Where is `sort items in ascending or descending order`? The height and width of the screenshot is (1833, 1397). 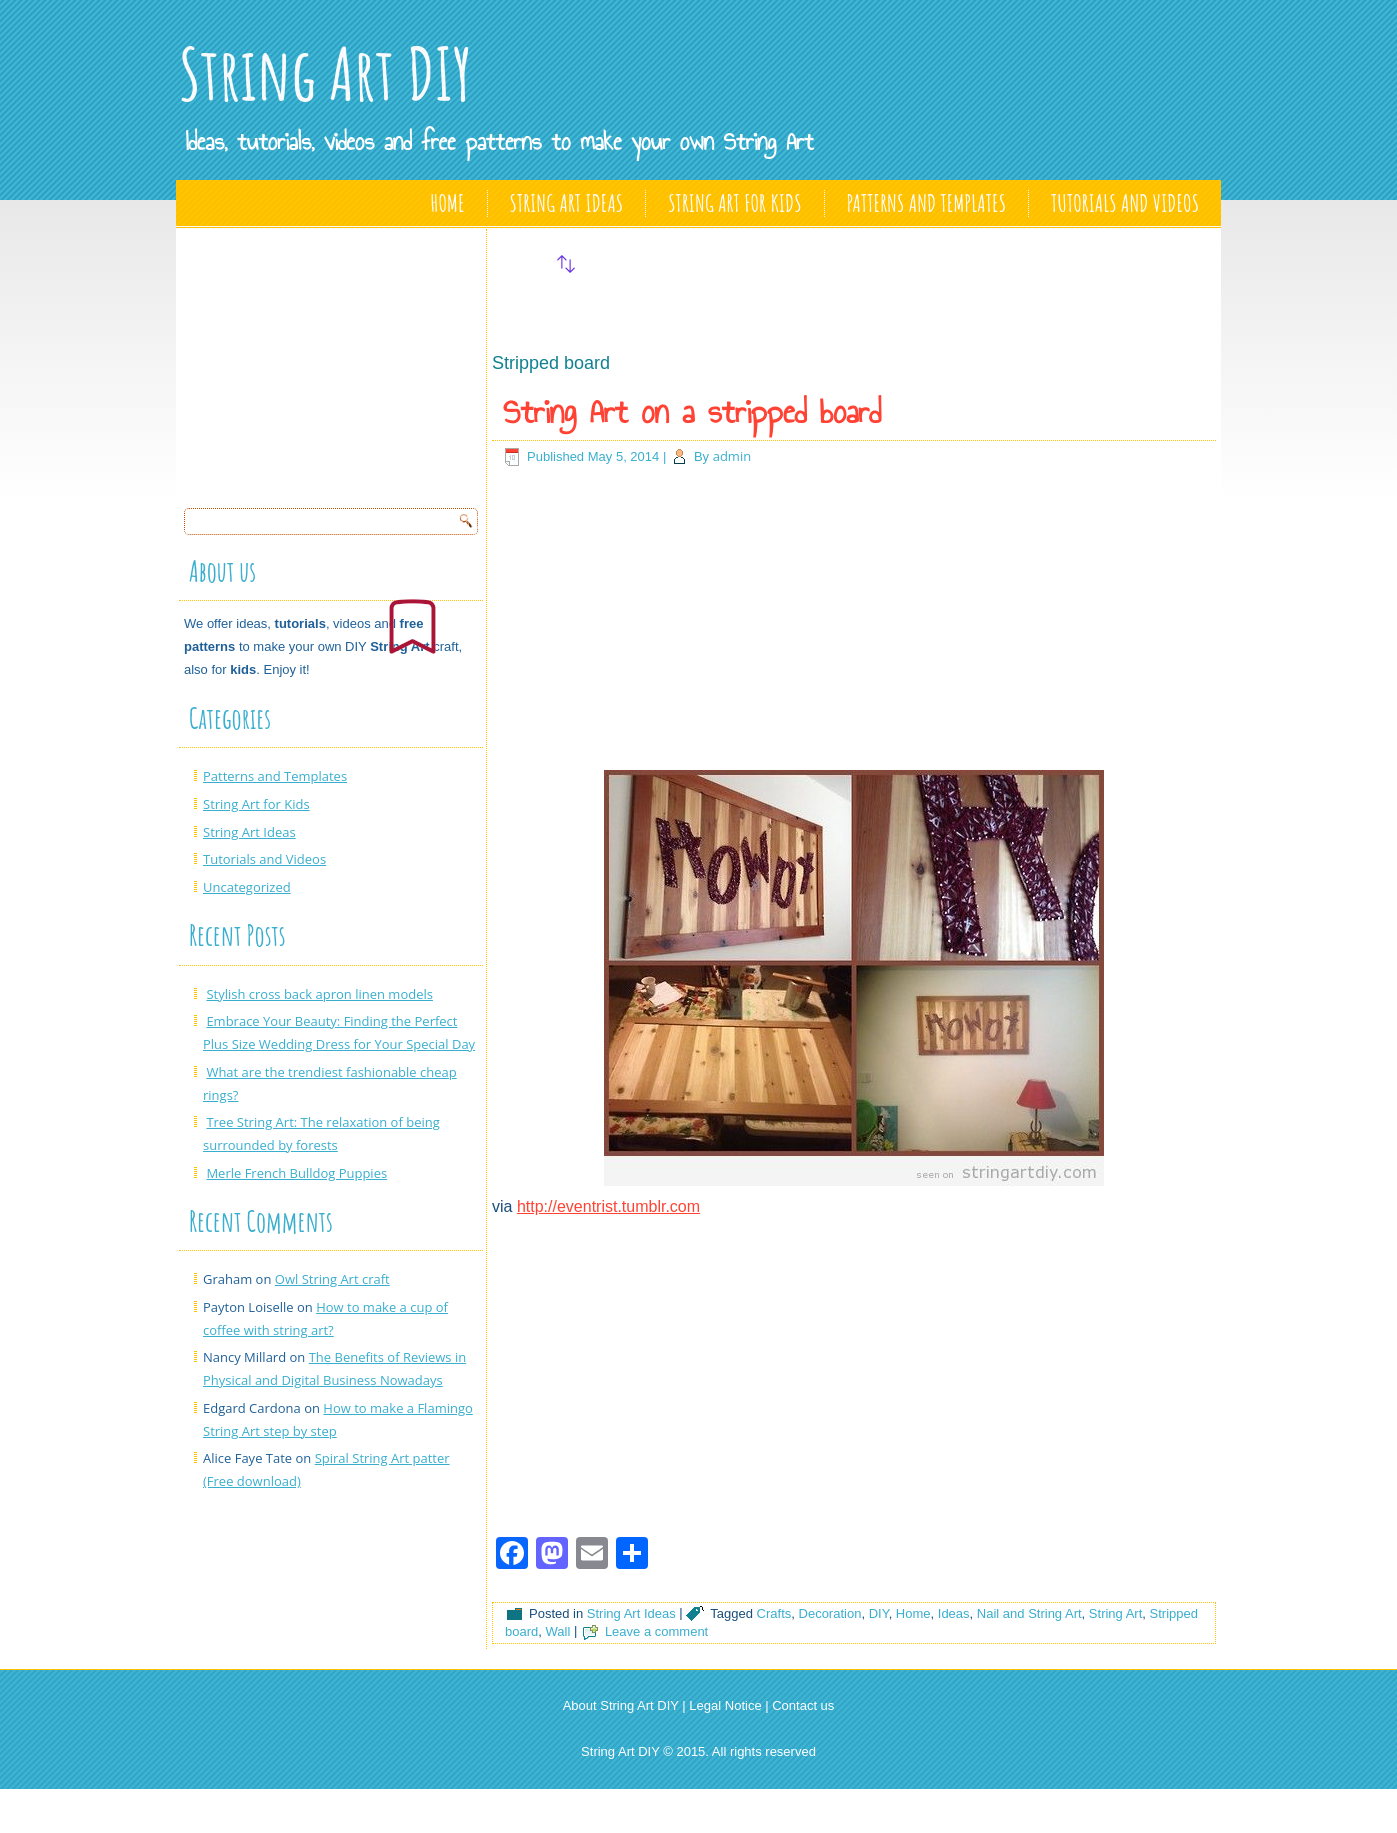
sort items in ascending or descending order is located at coordinates (566, 264).